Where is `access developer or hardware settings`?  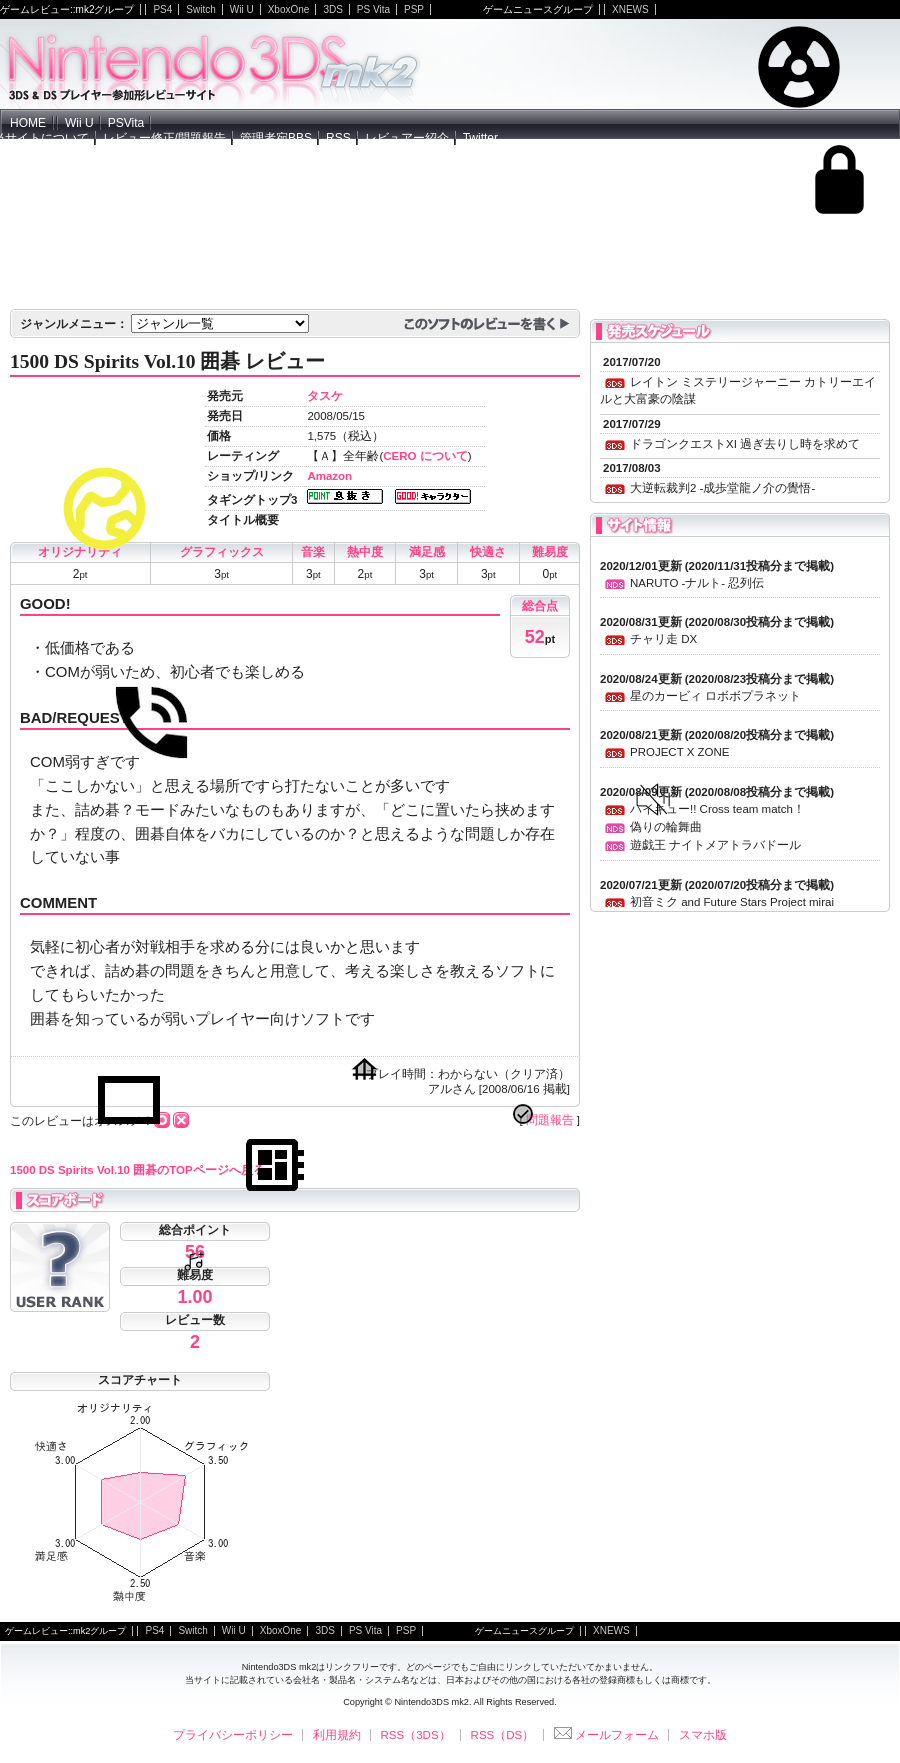 access developer or hardware settings is located at coordinates (275, 1165).